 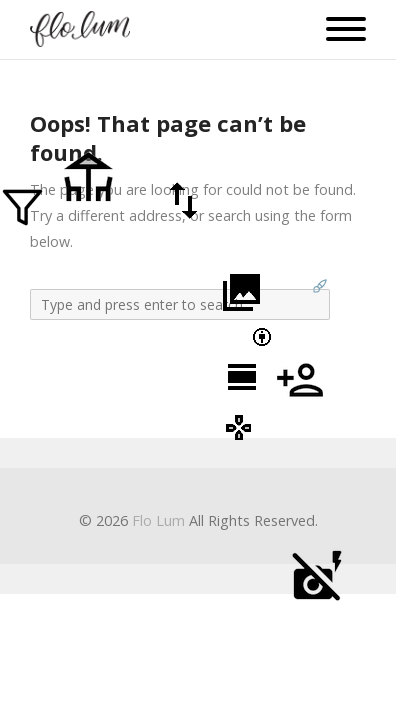 What do you see at coordinates (183, 200) in the screenshot?
I see `swap or reorder items vertically` at bounding box center [183, 200].